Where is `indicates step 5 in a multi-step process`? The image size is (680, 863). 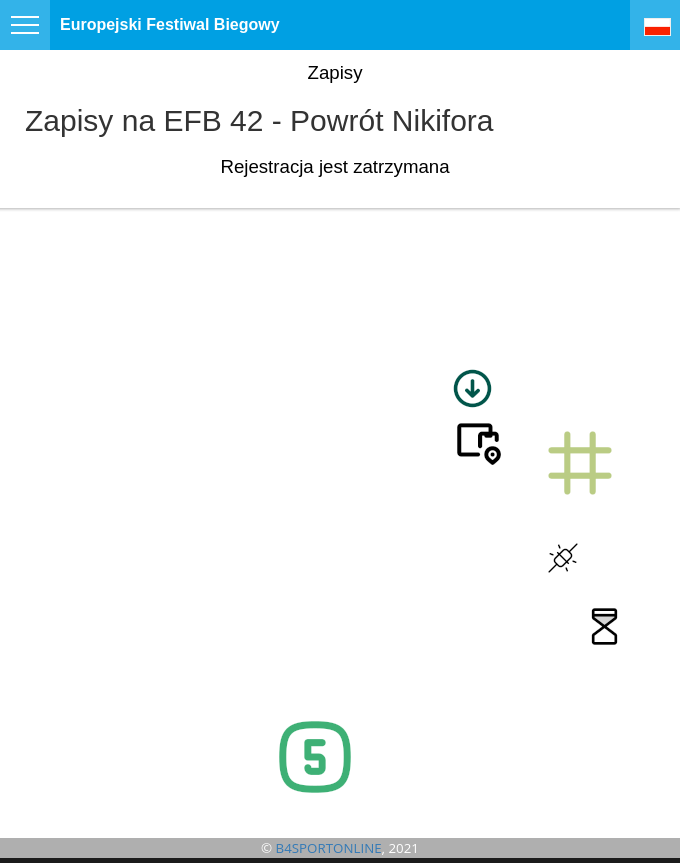 indicates step 5 in a multi-step process is located at coordinates (315, 757).